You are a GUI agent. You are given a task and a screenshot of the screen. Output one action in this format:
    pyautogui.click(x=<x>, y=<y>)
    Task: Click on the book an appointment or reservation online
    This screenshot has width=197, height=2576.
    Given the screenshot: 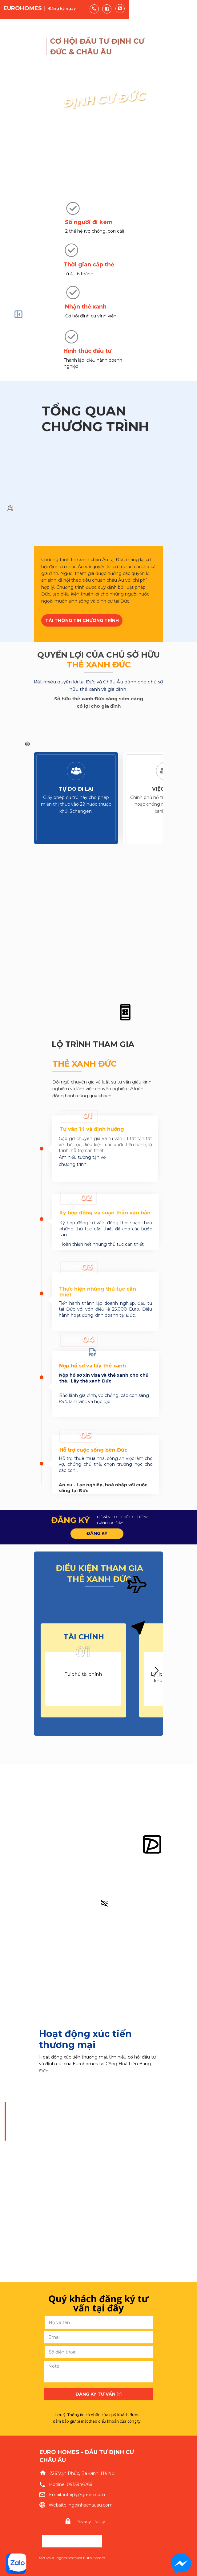 What is the action you would take?
    pyautogui.click(x=125, y=1012)
    